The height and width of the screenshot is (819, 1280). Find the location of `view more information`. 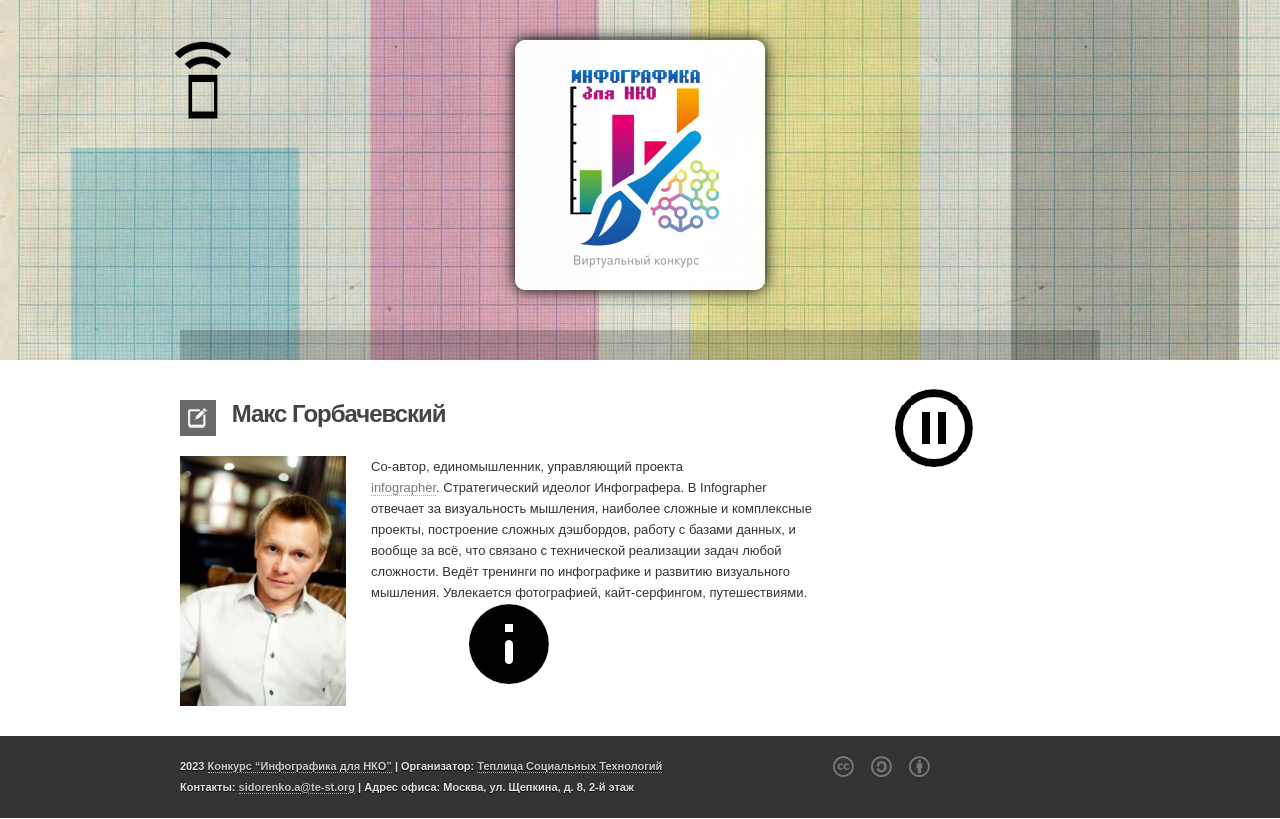

view more information is located at coordinates (509, 644).